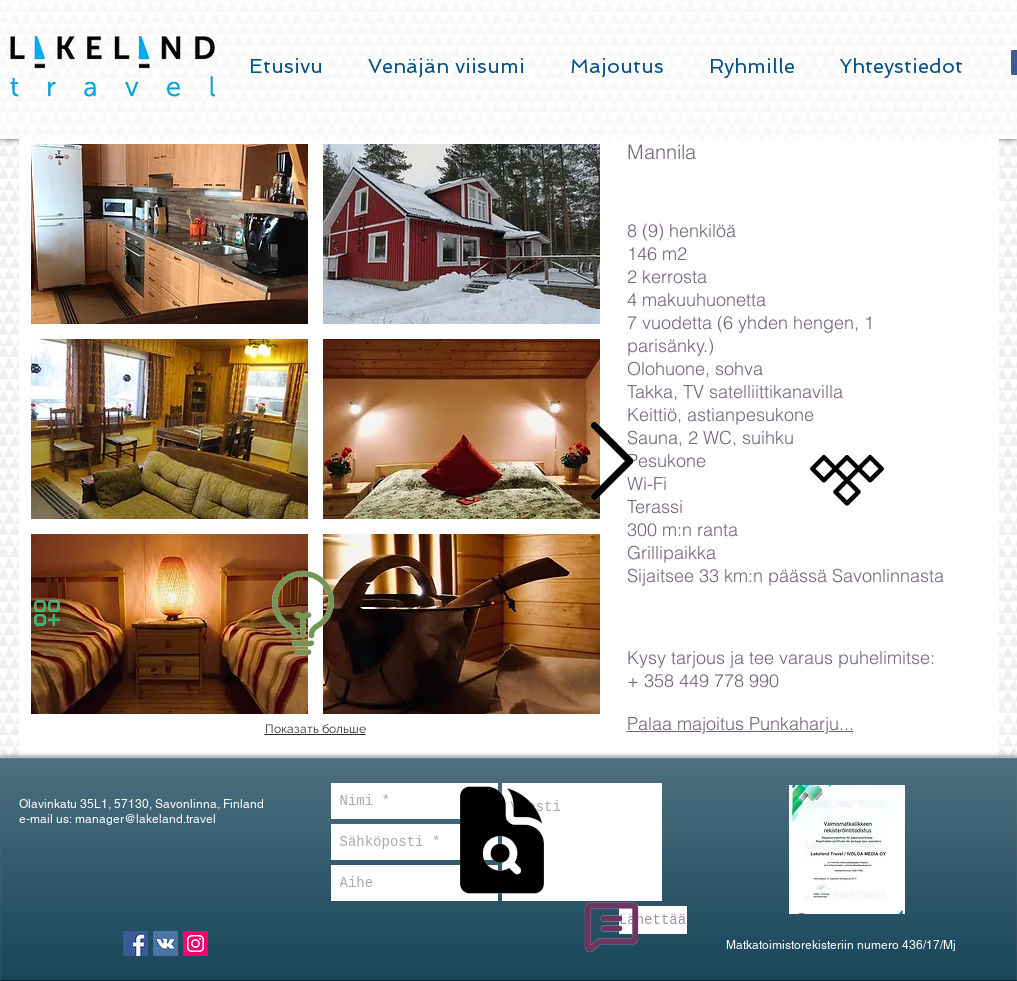  I want to click on add a new widget or module, so click(47, 613).